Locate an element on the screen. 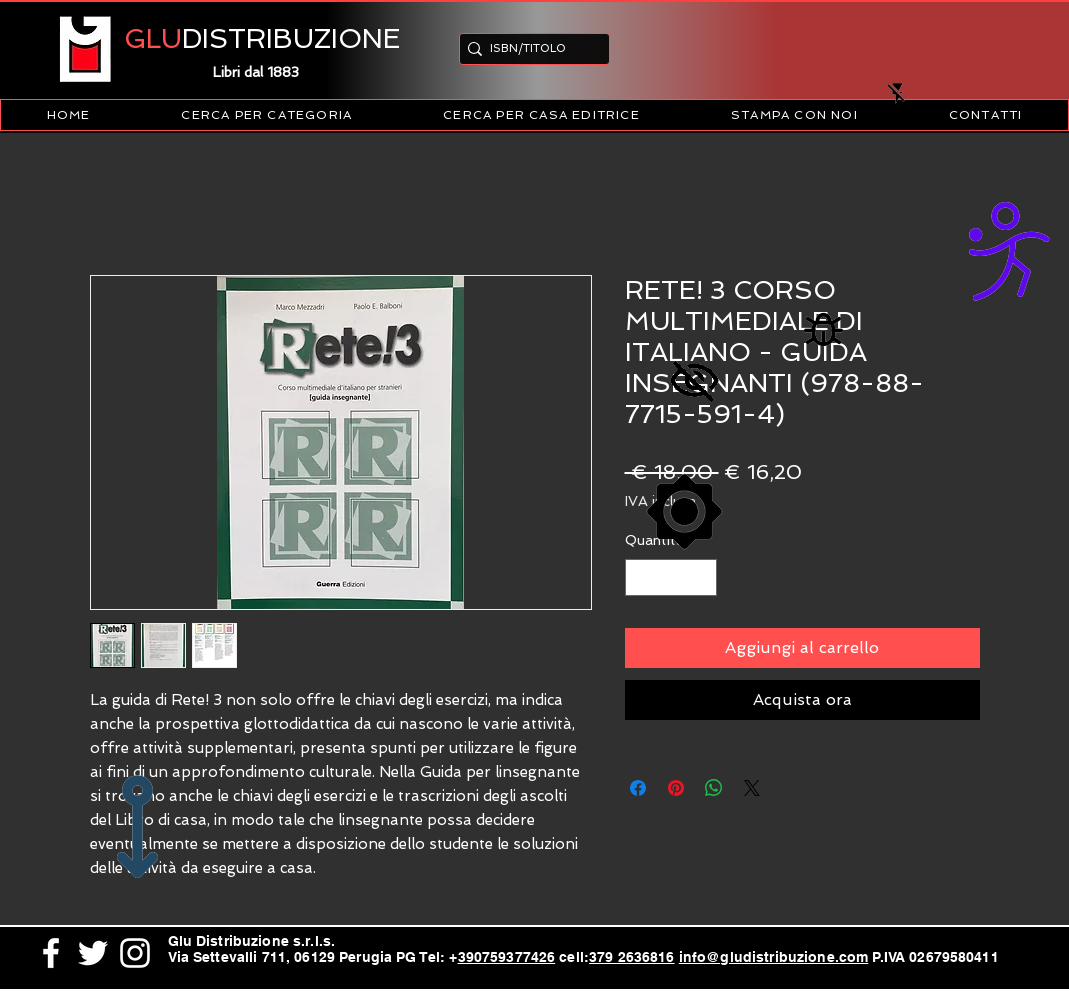 Image resolution: width=1069 pixels, height=991 pixels. disable camera flash is located at coordinates (897, 93).